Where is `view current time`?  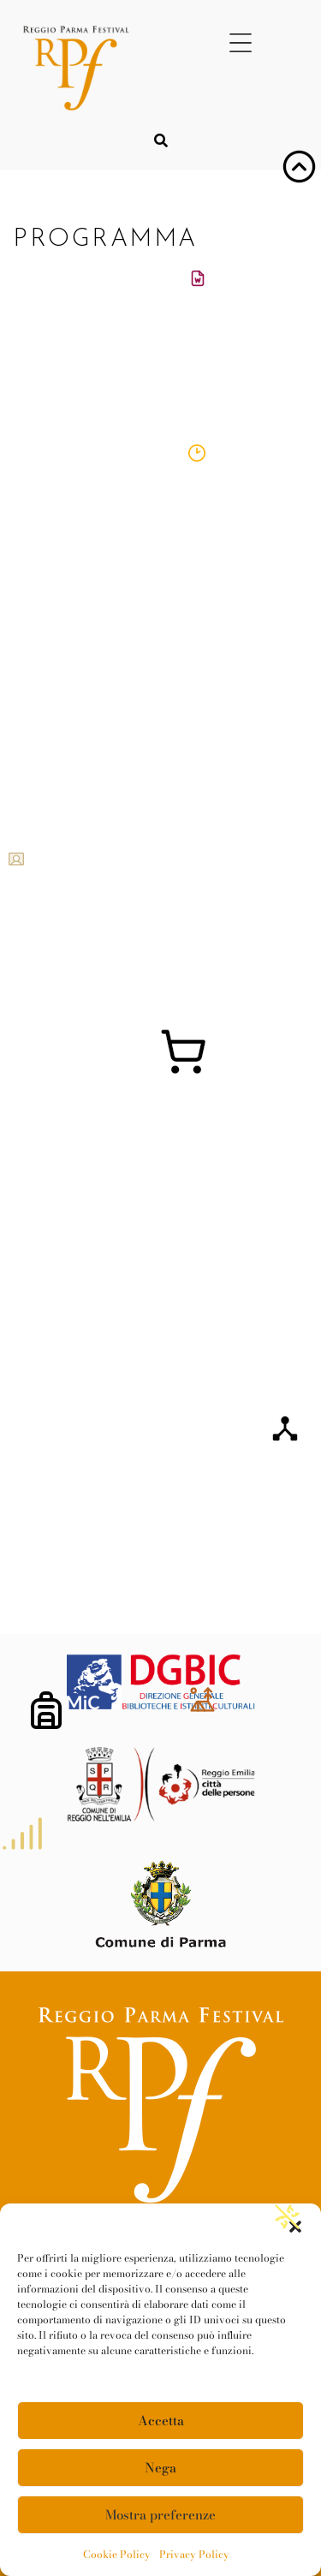 view current time is located at coordinates (197, 453).